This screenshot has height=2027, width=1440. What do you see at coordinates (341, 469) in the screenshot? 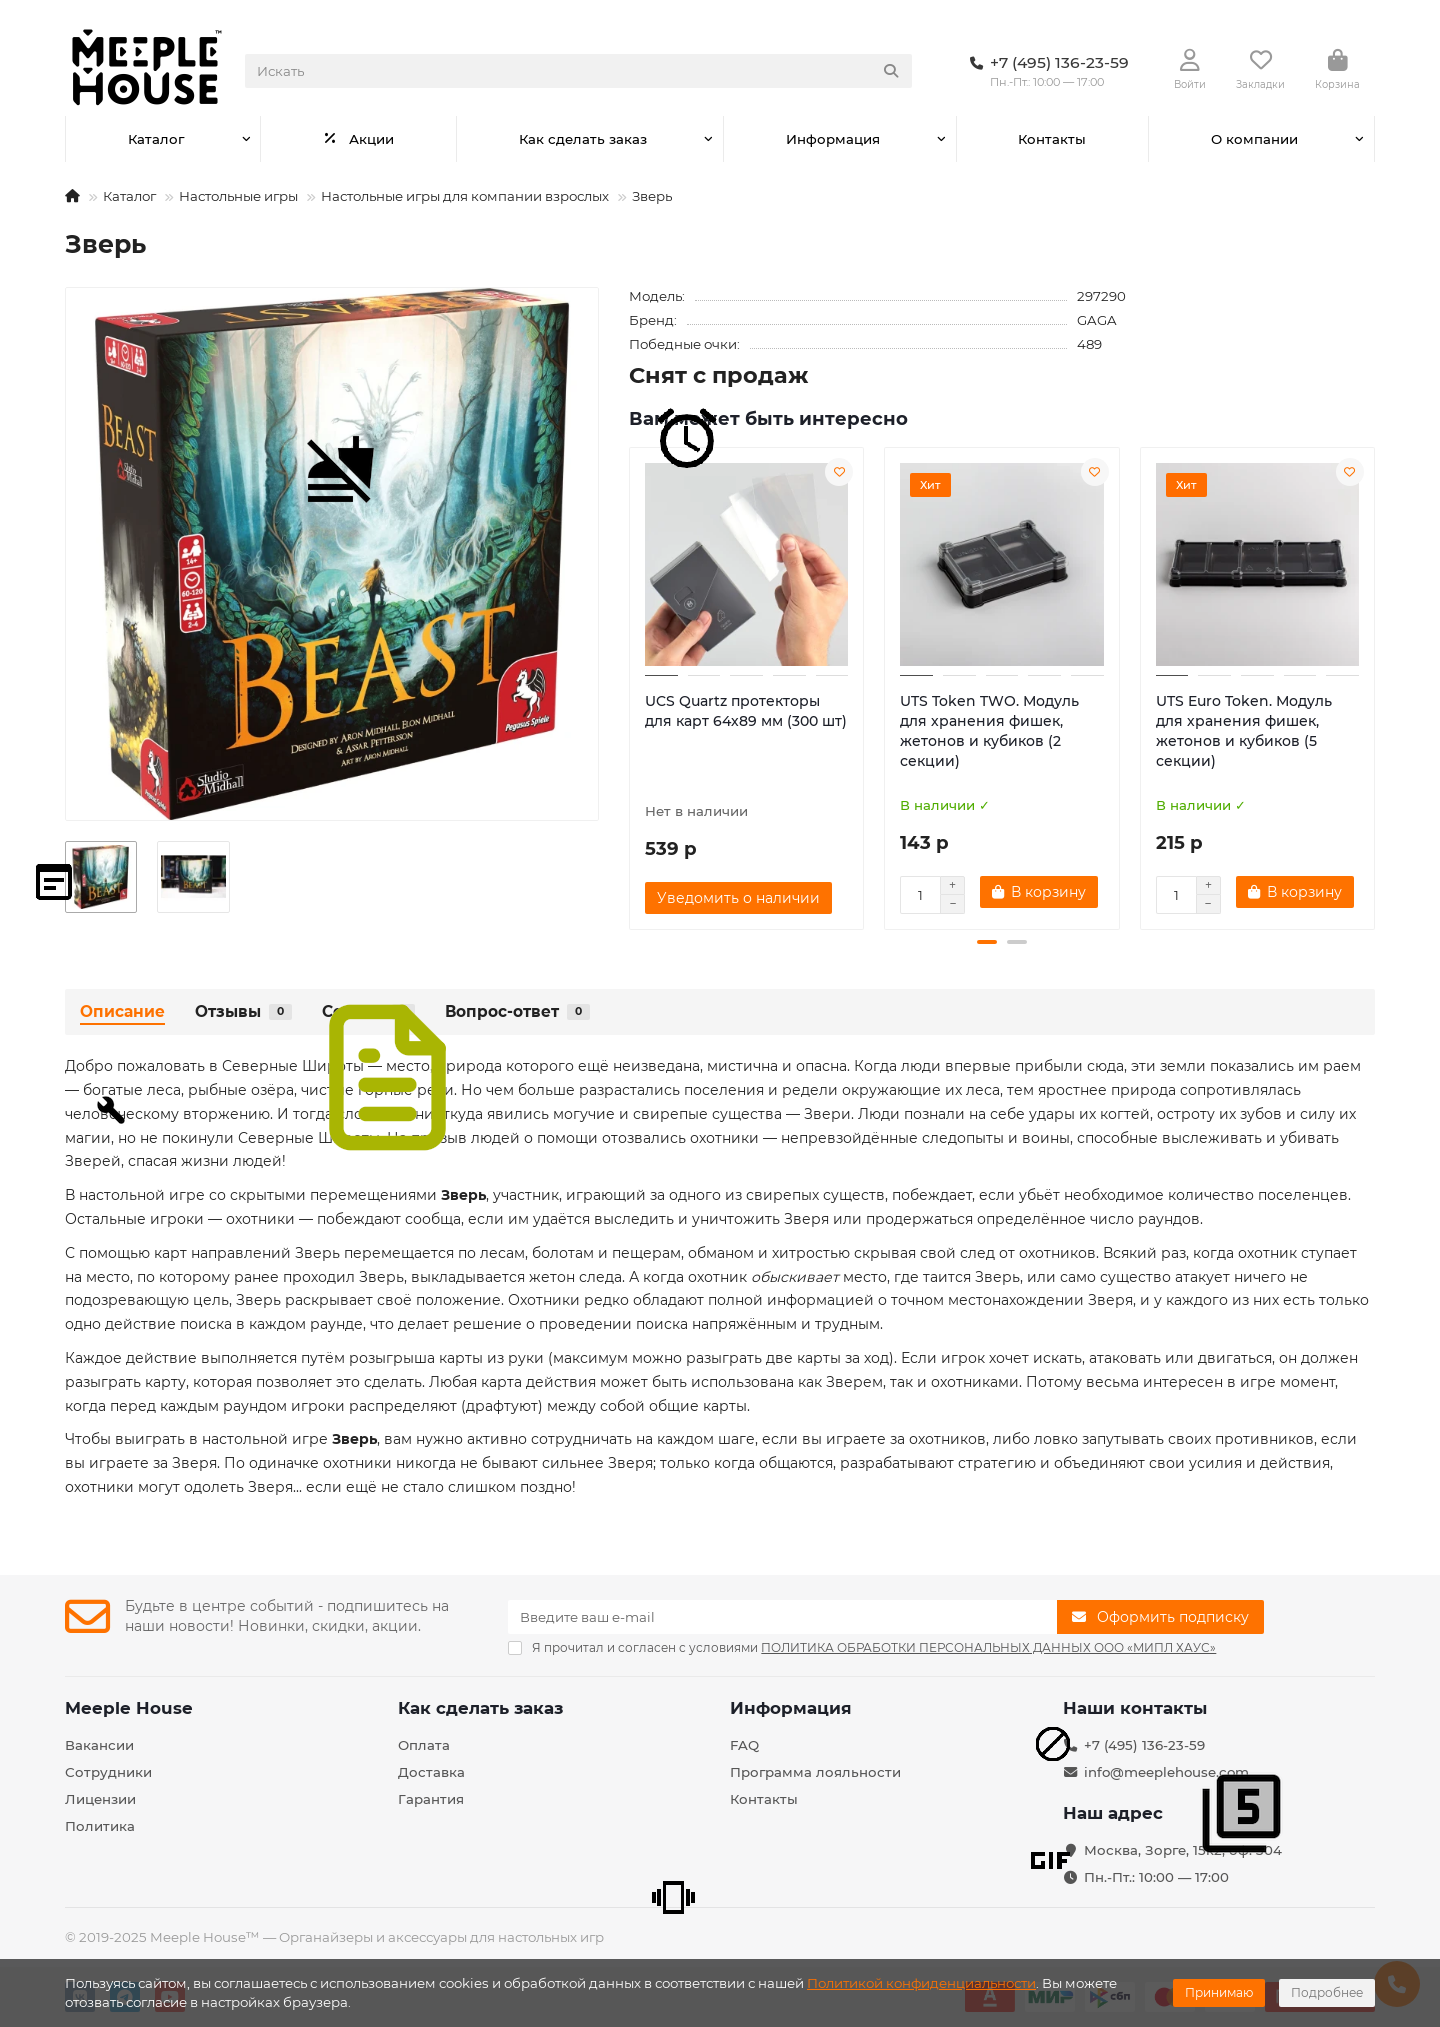
I see `indicates food is not allowed in this area` at bounding box center [341, 469].